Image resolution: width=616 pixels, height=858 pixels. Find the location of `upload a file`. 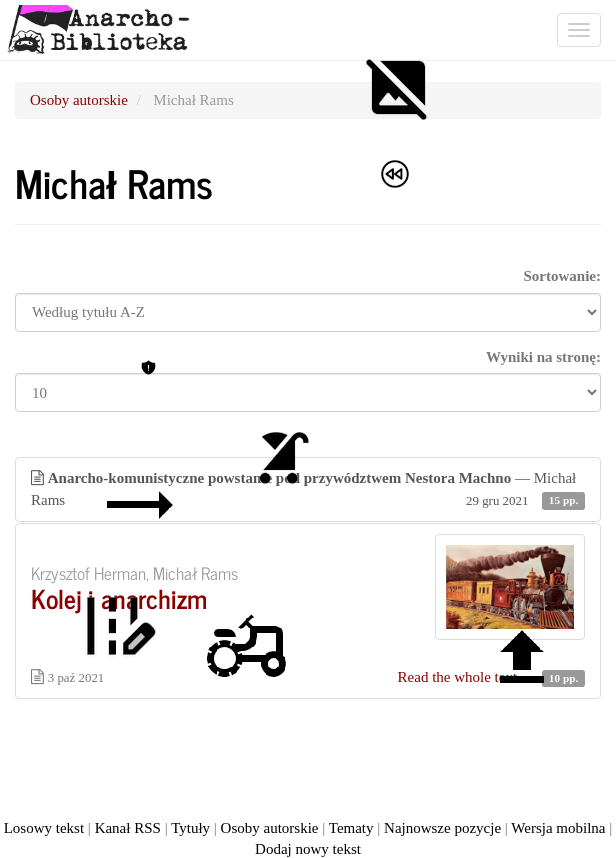

upload a file is located at coordinates (522, 658).